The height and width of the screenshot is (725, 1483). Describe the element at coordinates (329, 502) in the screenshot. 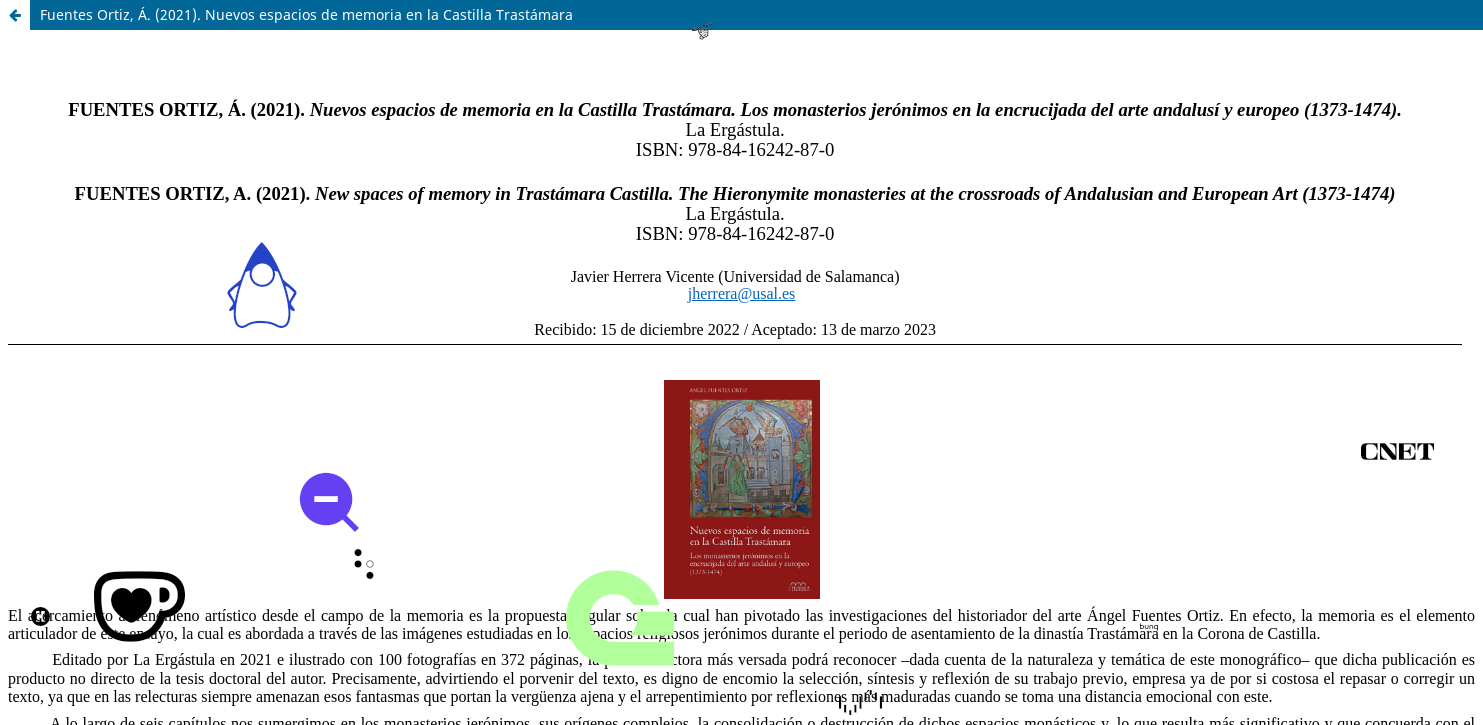

I see `zoom out to see more content` at that location.